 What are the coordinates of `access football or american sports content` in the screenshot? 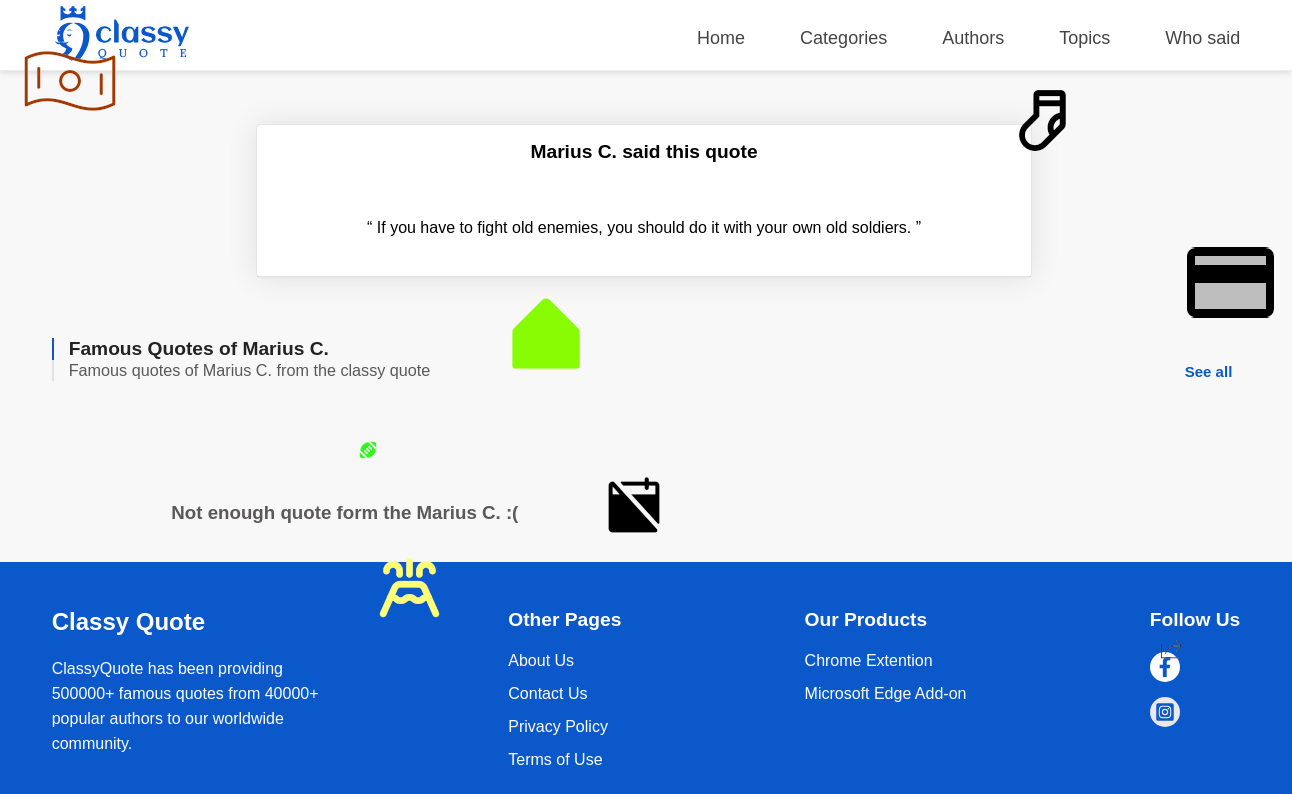 It's located at (368, 450).